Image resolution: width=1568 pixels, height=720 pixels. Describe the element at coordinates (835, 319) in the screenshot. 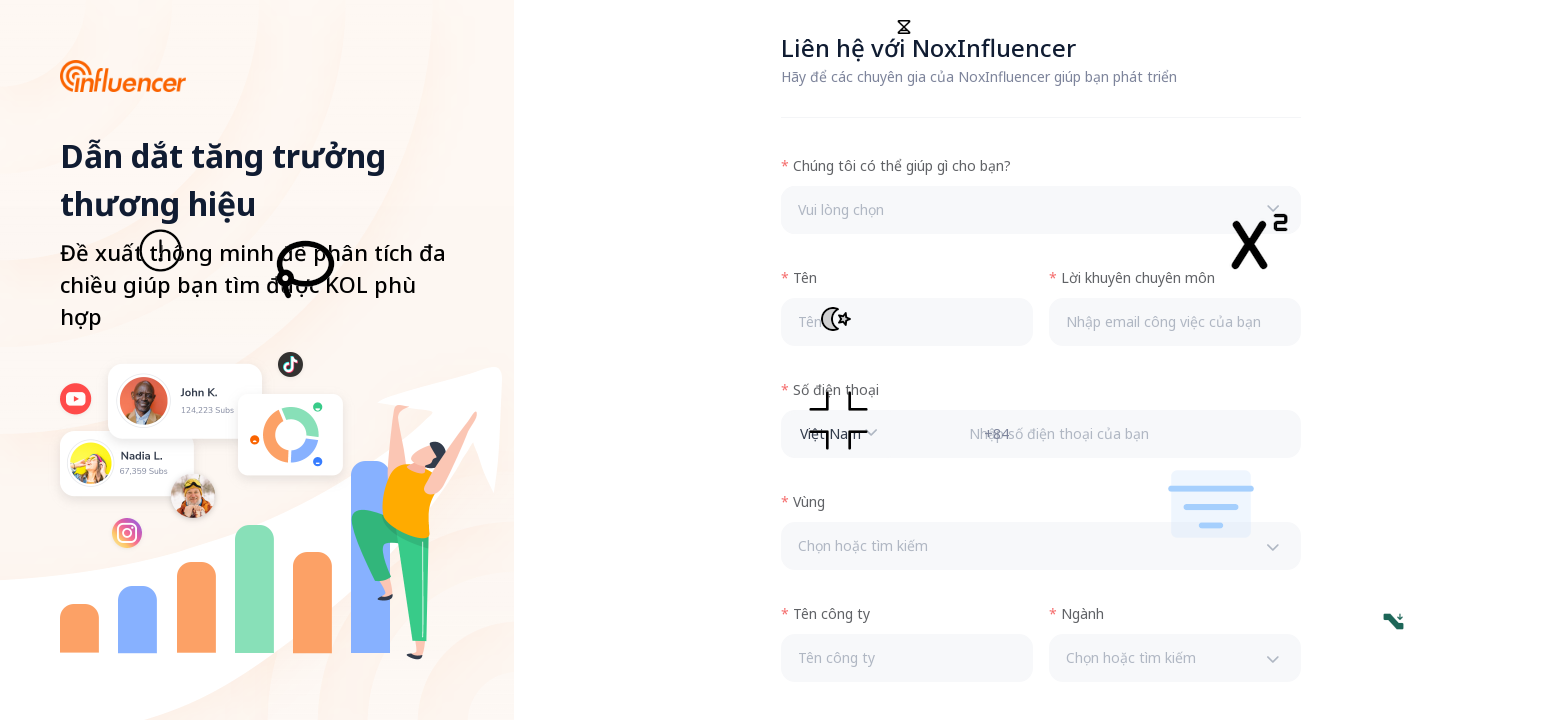

I see `indicates islamic religious content or settings` at that location.